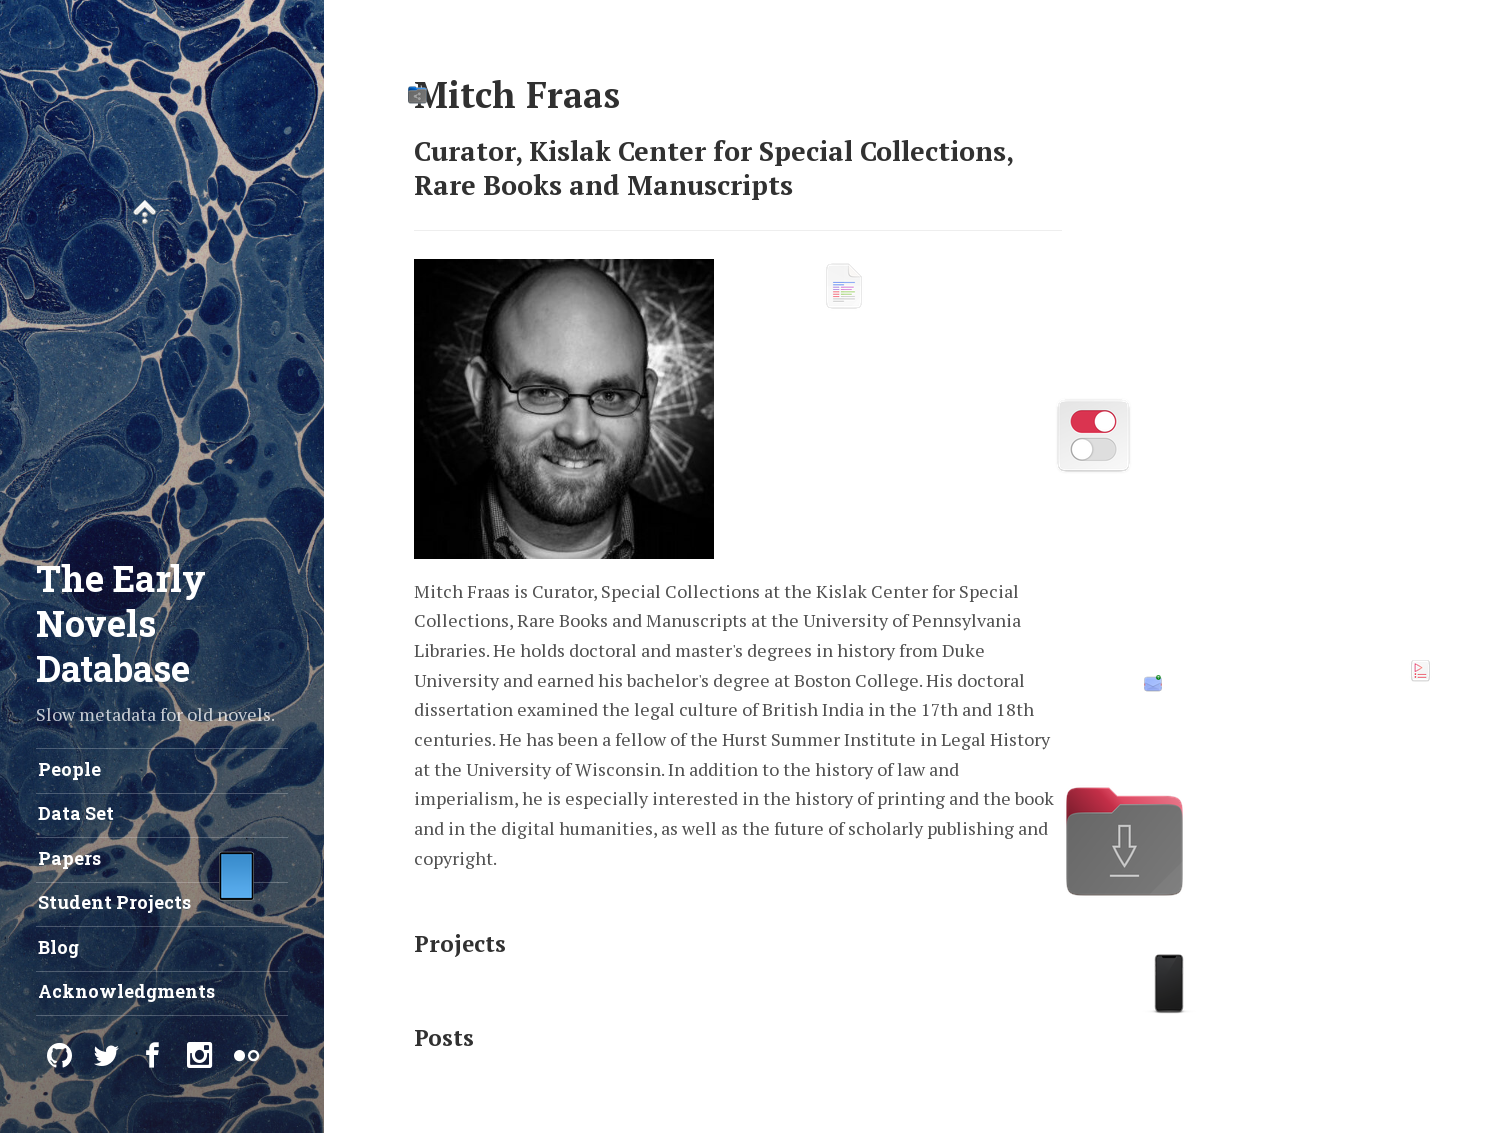  Describe the element at coordinates (1420, 670) in the screenshot. I see `an mpegurl audio playlist file` at that location.